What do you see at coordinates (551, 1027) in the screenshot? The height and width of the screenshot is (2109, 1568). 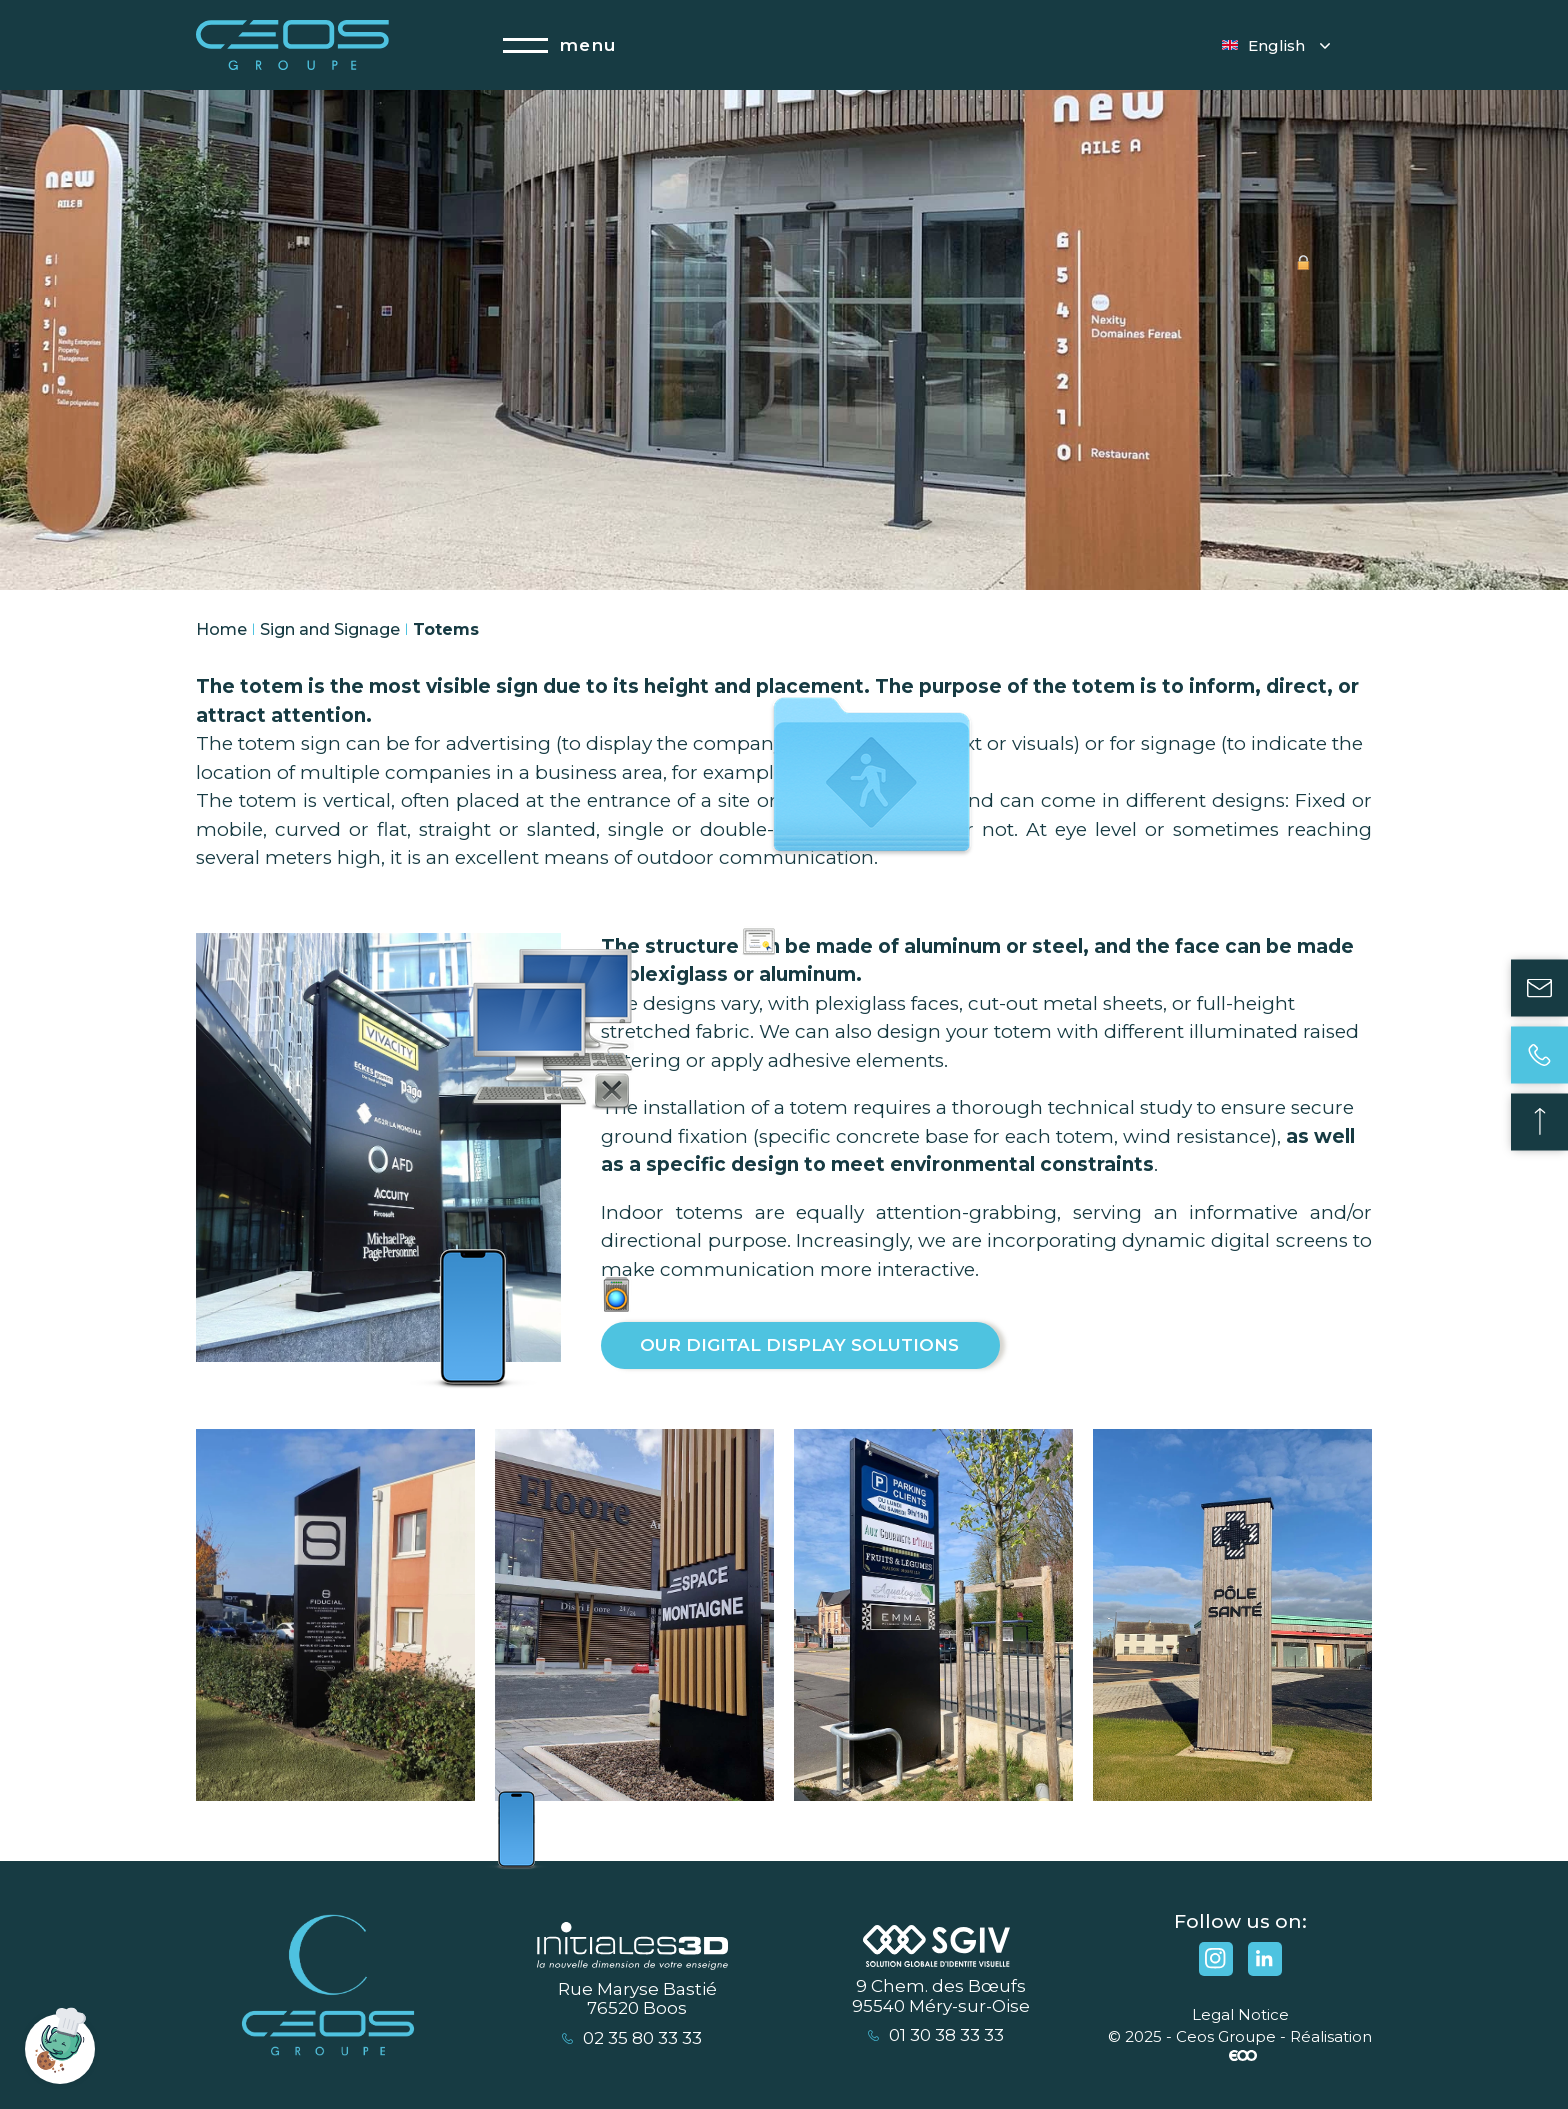 I see `indicates no network connection available` at bounding box center [551, 1027].